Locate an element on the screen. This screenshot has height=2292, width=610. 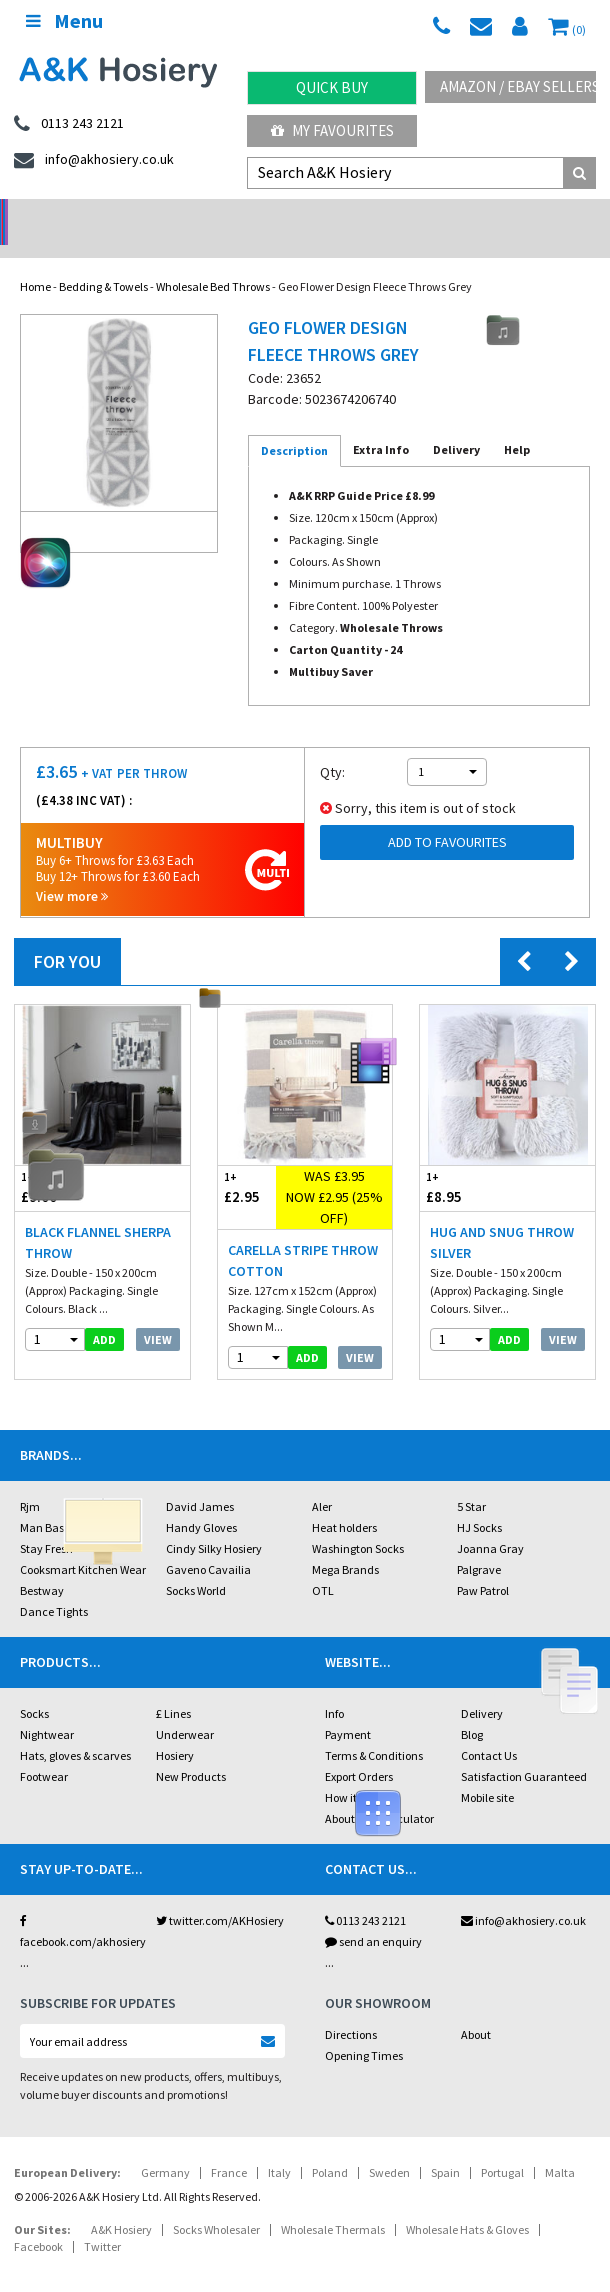
copy selected content to clipboard is located at coordinates (569, 1680).